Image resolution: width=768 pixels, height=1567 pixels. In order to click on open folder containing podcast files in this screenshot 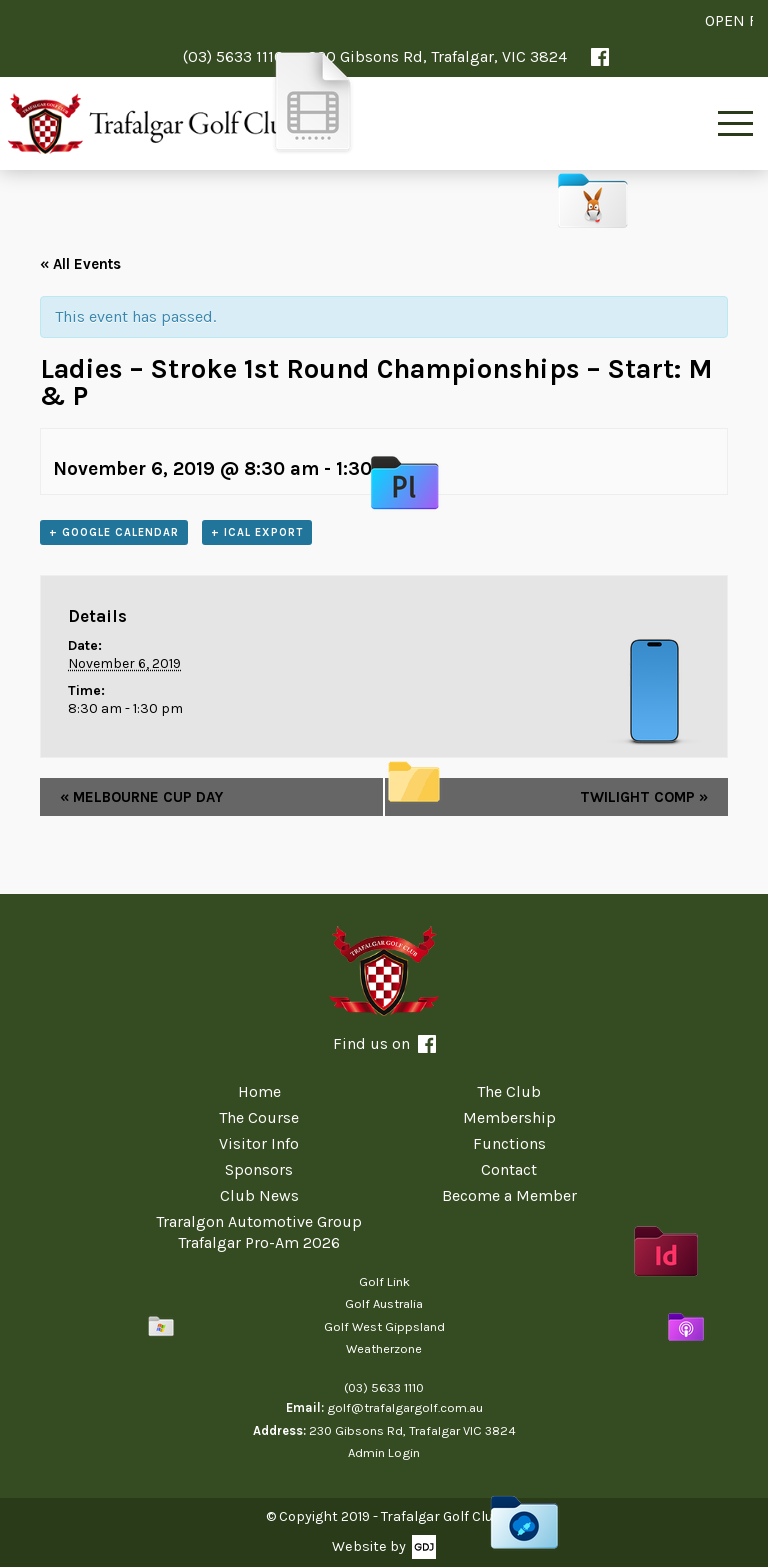, I will do `click(686, 1328)`.